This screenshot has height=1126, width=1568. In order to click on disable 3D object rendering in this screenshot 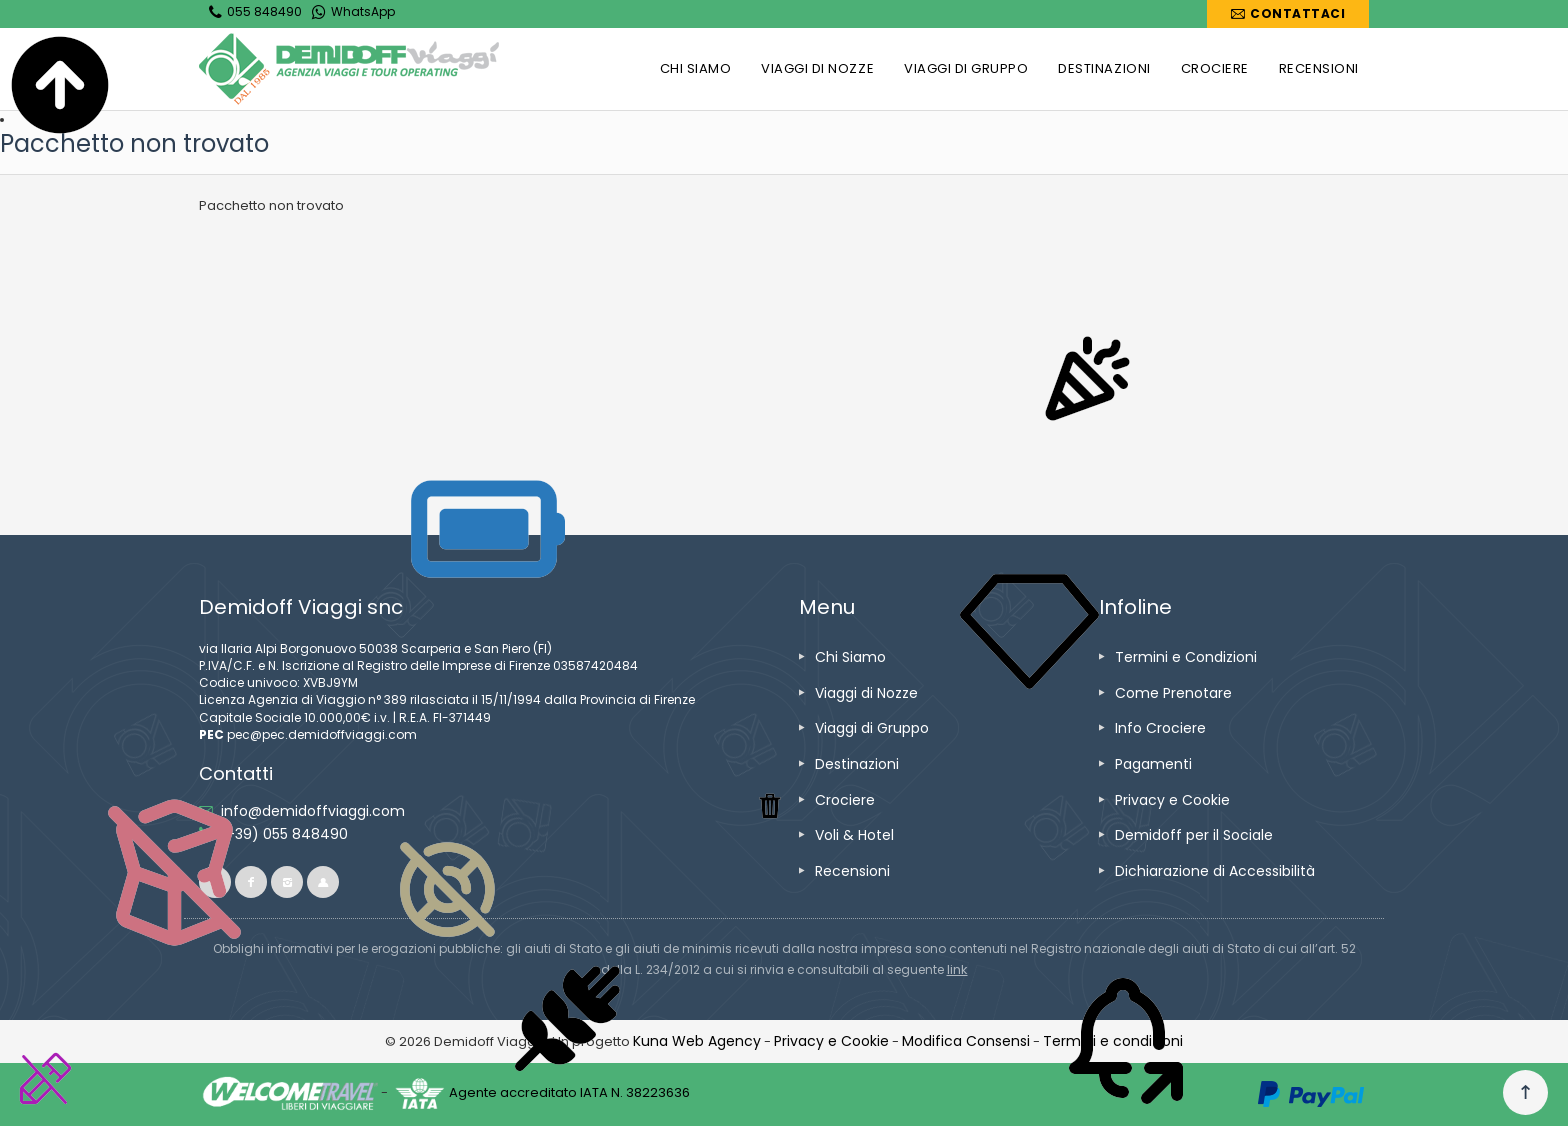, I will do `click(174, 872)`.